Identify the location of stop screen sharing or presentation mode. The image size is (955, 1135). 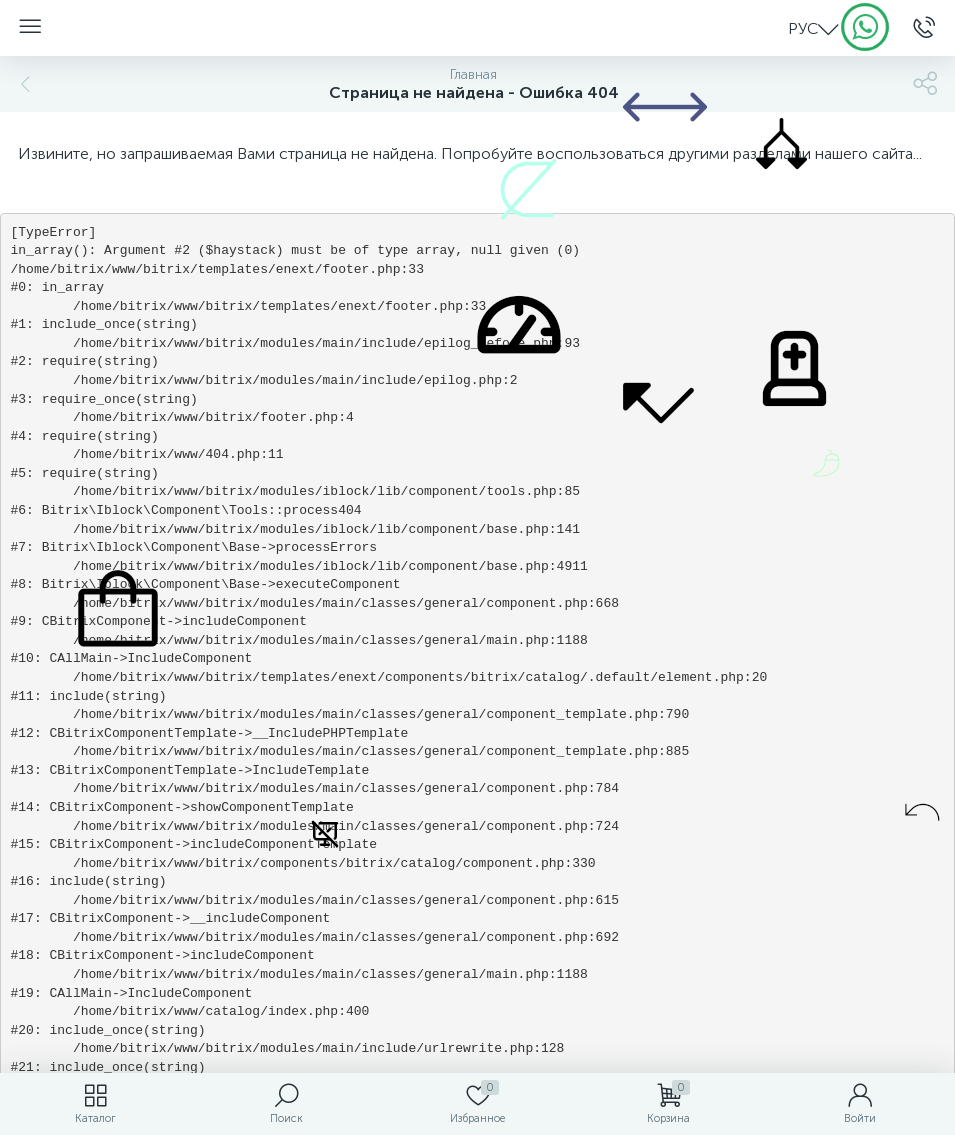
(325, 834).